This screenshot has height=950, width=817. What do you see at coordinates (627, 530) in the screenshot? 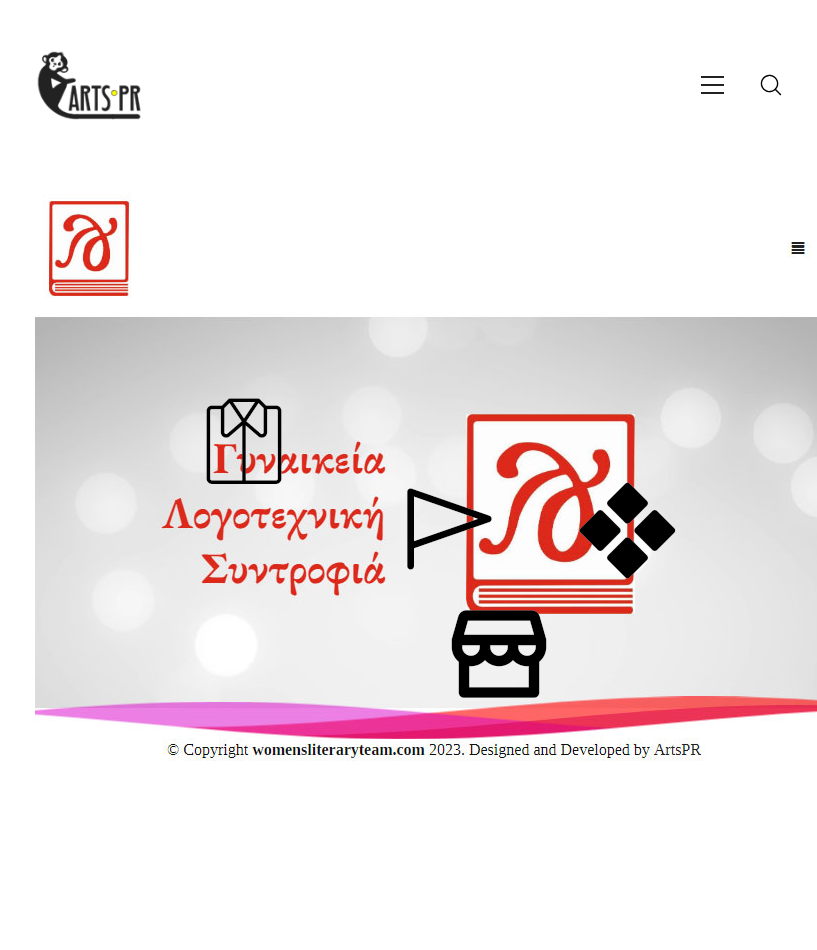
I see `access app dashboard or home screen` at bounding box center [627, 530].